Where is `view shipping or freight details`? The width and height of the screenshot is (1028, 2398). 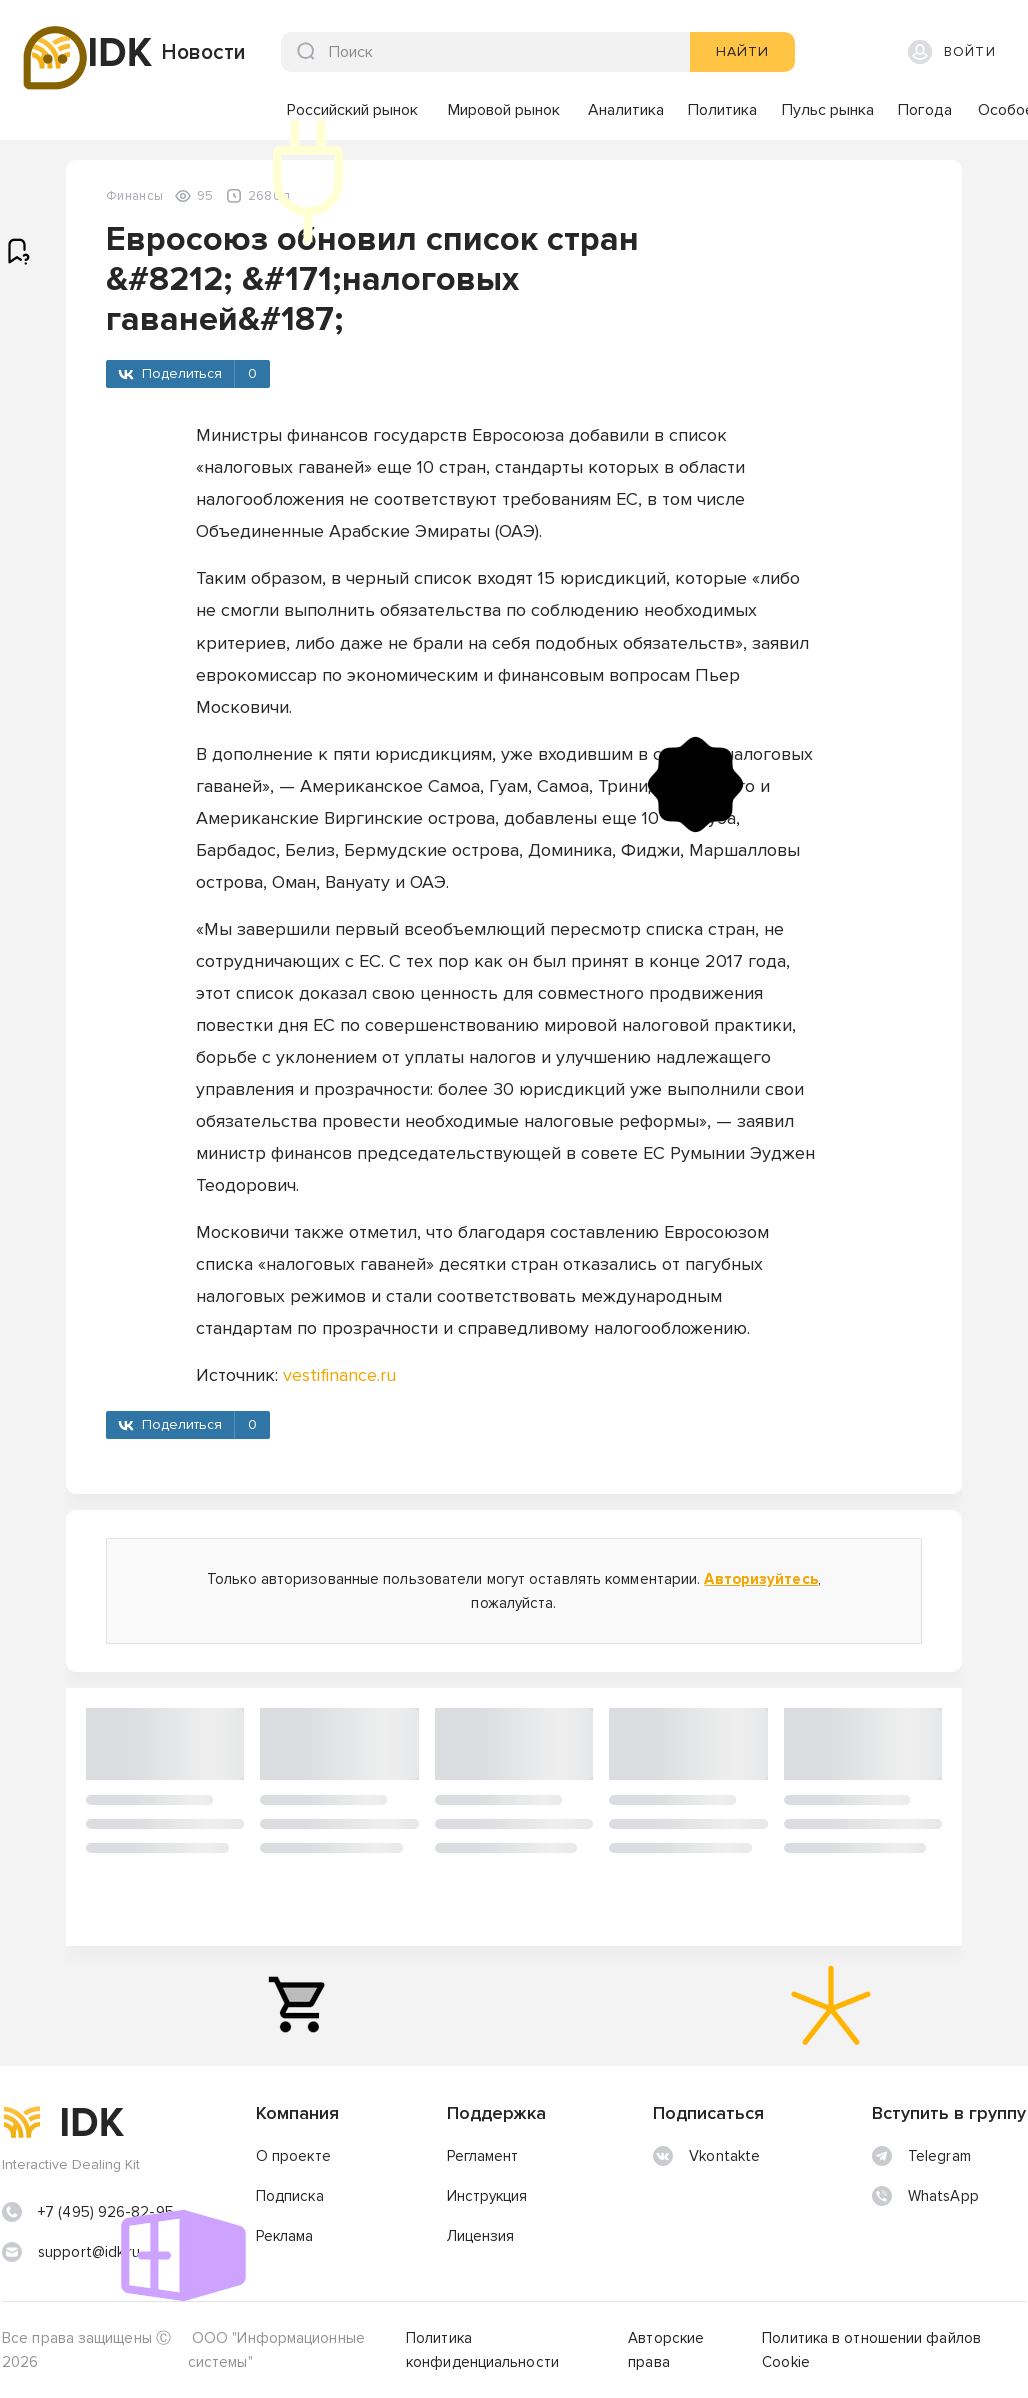
view shipping or freight details is located at coordinates (183, 2255).